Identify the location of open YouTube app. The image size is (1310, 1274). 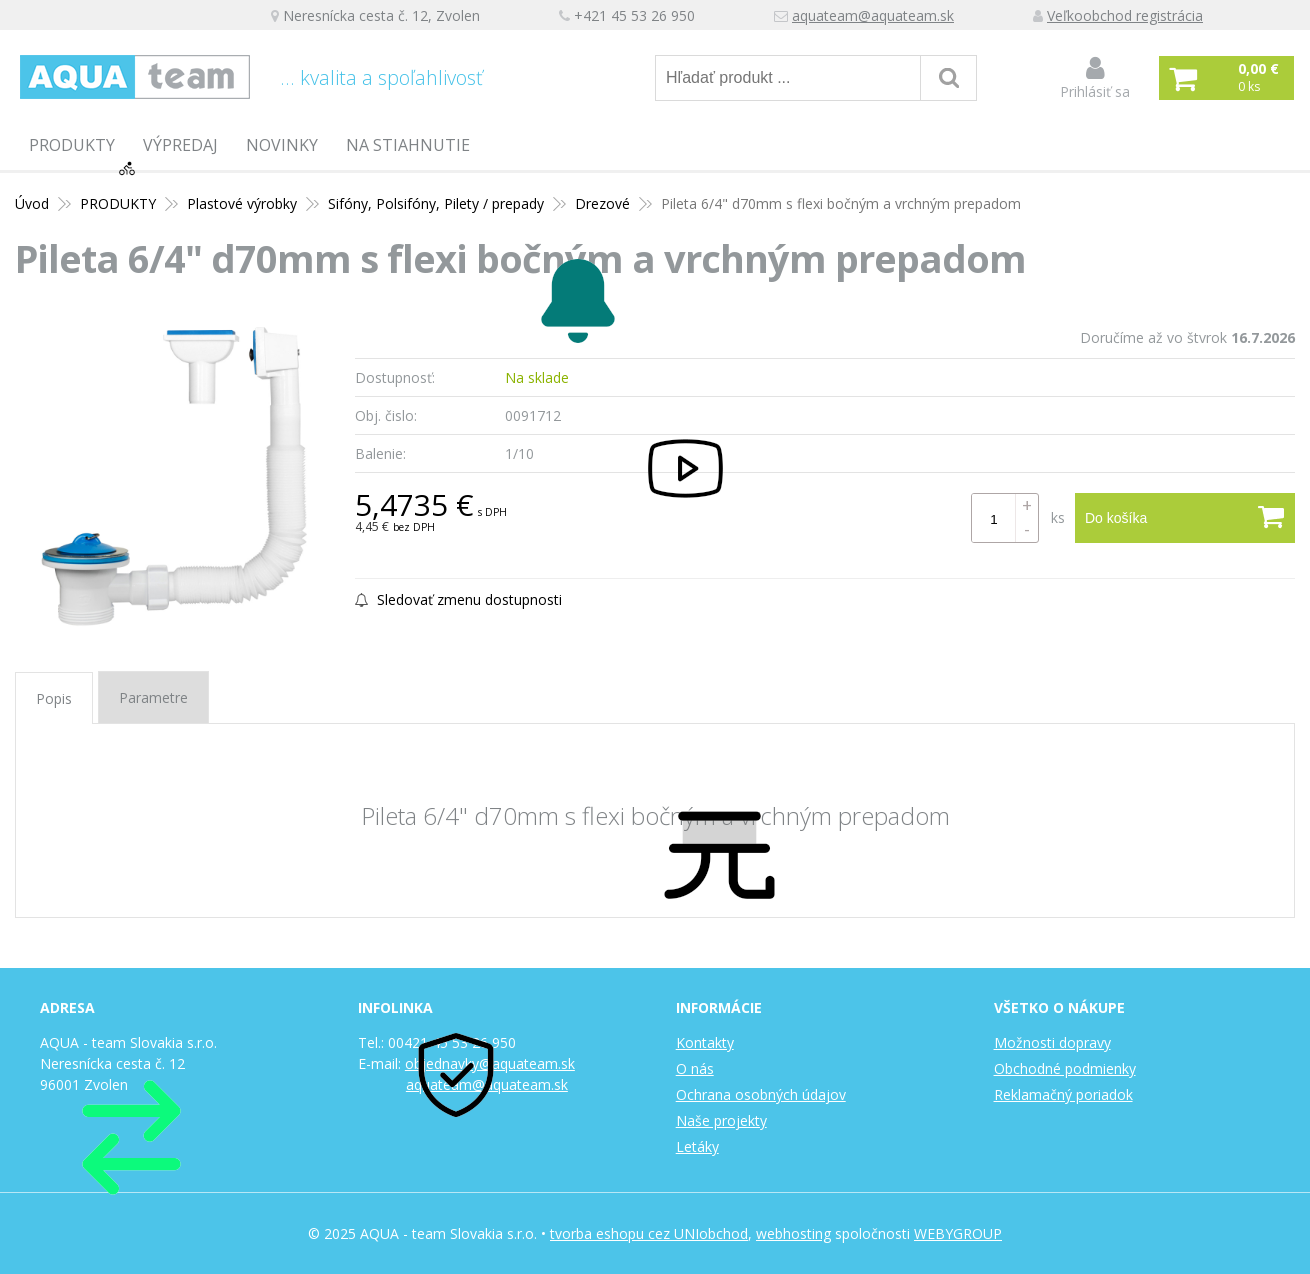
(685, 468).